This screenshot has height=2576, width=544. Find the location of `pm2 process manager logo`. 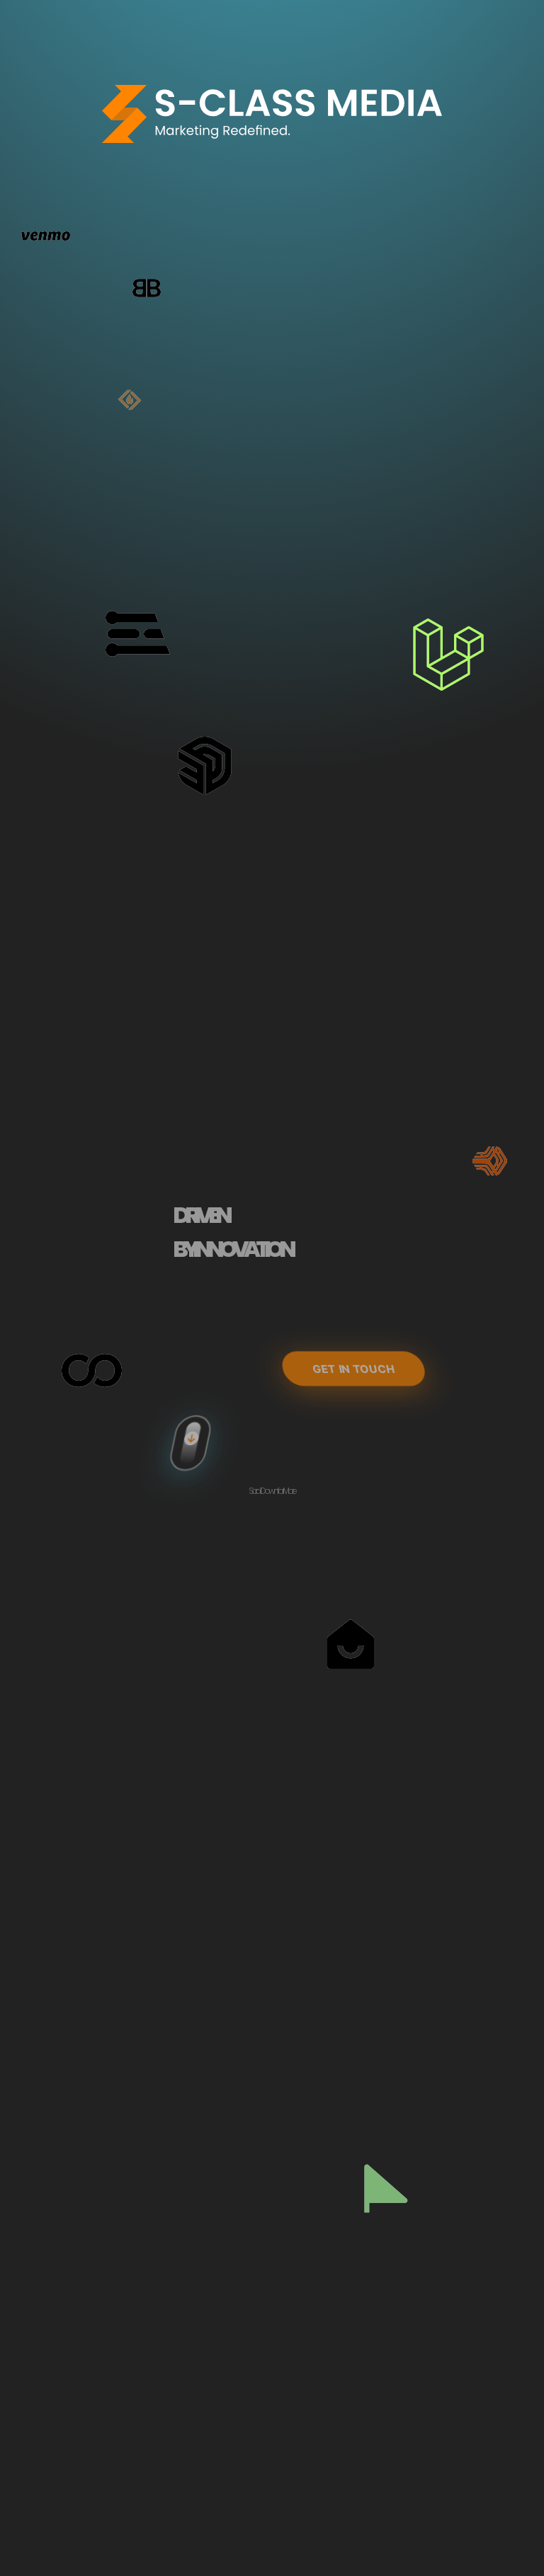

pm2 process manager logo is located at coordinates (489, 1161).